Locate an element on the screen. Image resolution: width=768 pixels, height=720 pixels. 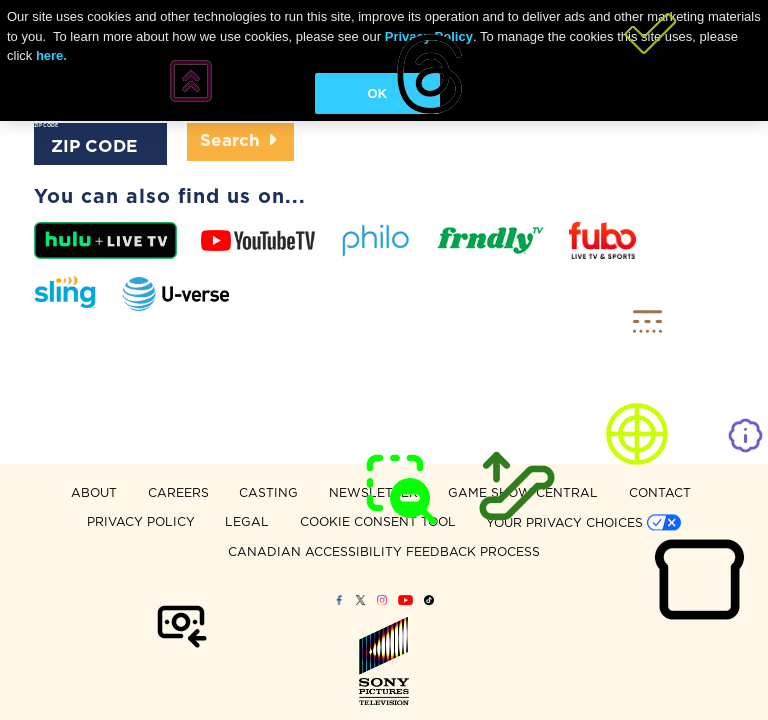
confirm or submit an action is located at coordinates (649, 32).